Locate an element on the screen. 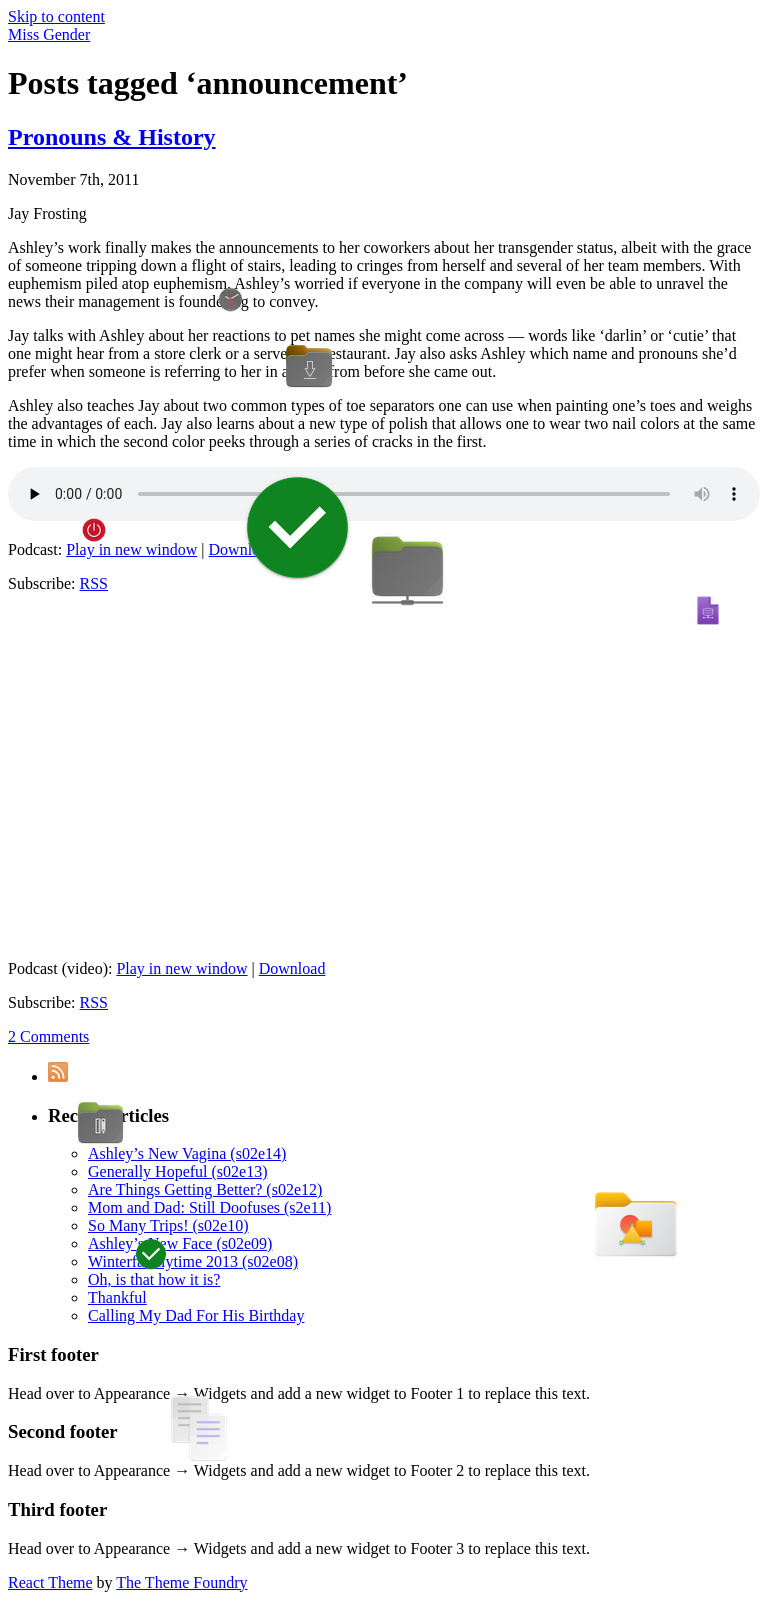  kexi database connection file is located at coordinates (708, 611).